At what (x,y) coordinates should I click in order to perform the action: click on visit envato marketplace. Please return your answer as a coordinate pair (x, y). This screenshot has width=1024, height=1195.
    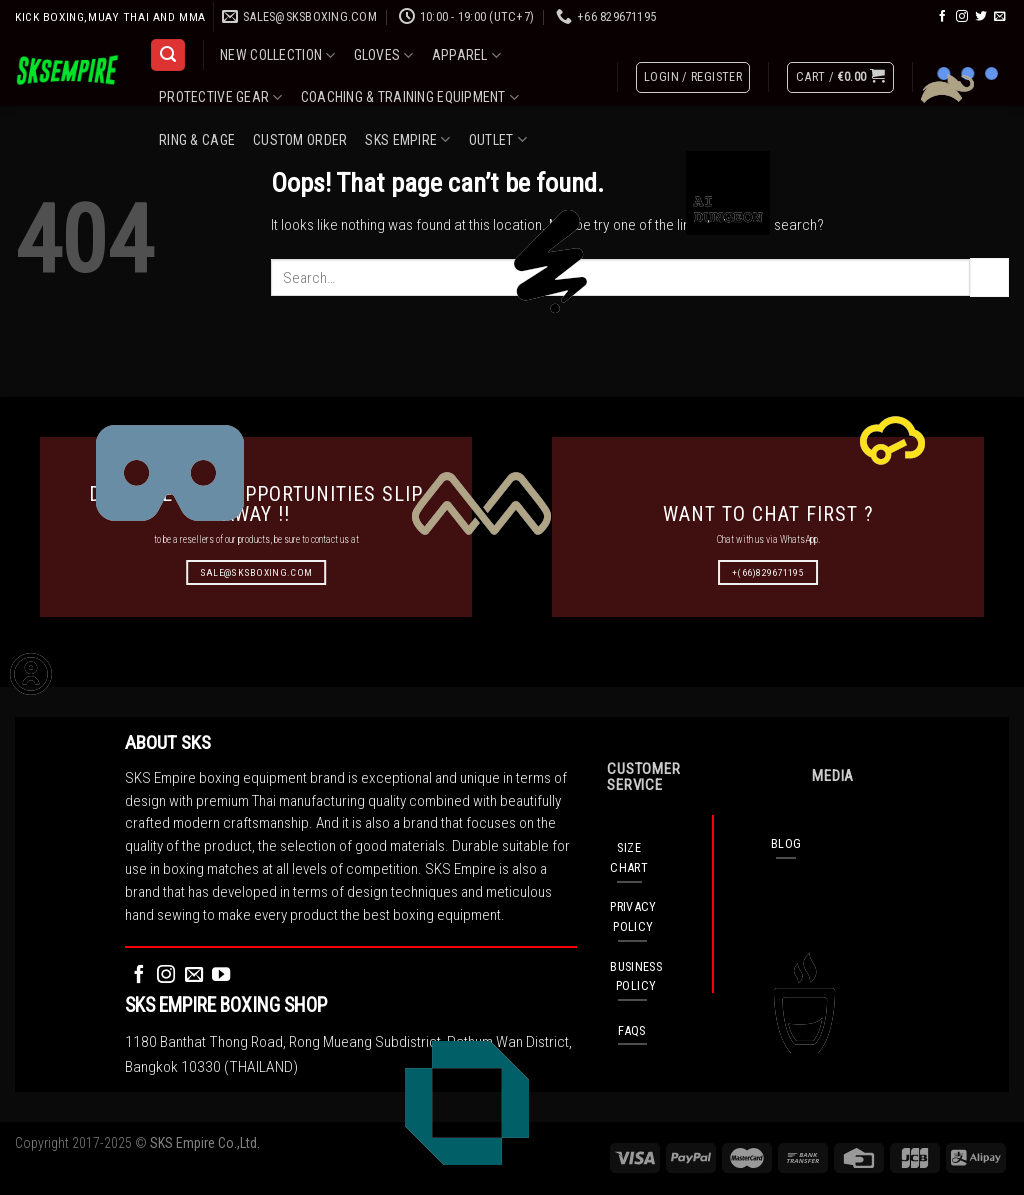
    Looking at the image, I should click on (550, 261).